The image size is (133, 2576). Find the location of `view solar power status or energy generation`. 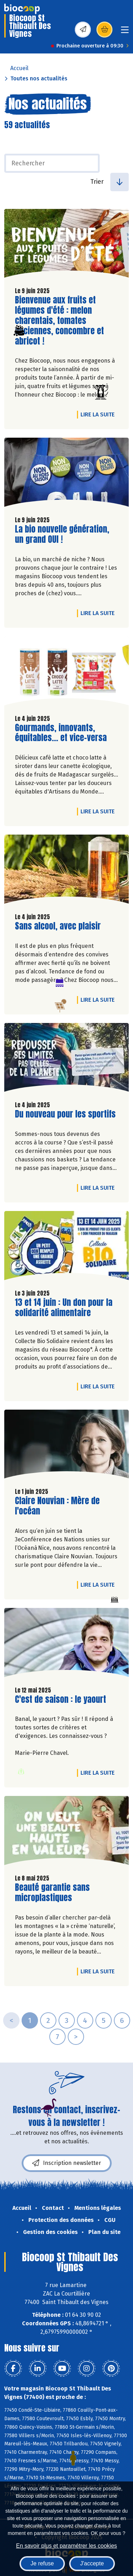

view solar power status or energy generation is located at coordinates (61, 1006).